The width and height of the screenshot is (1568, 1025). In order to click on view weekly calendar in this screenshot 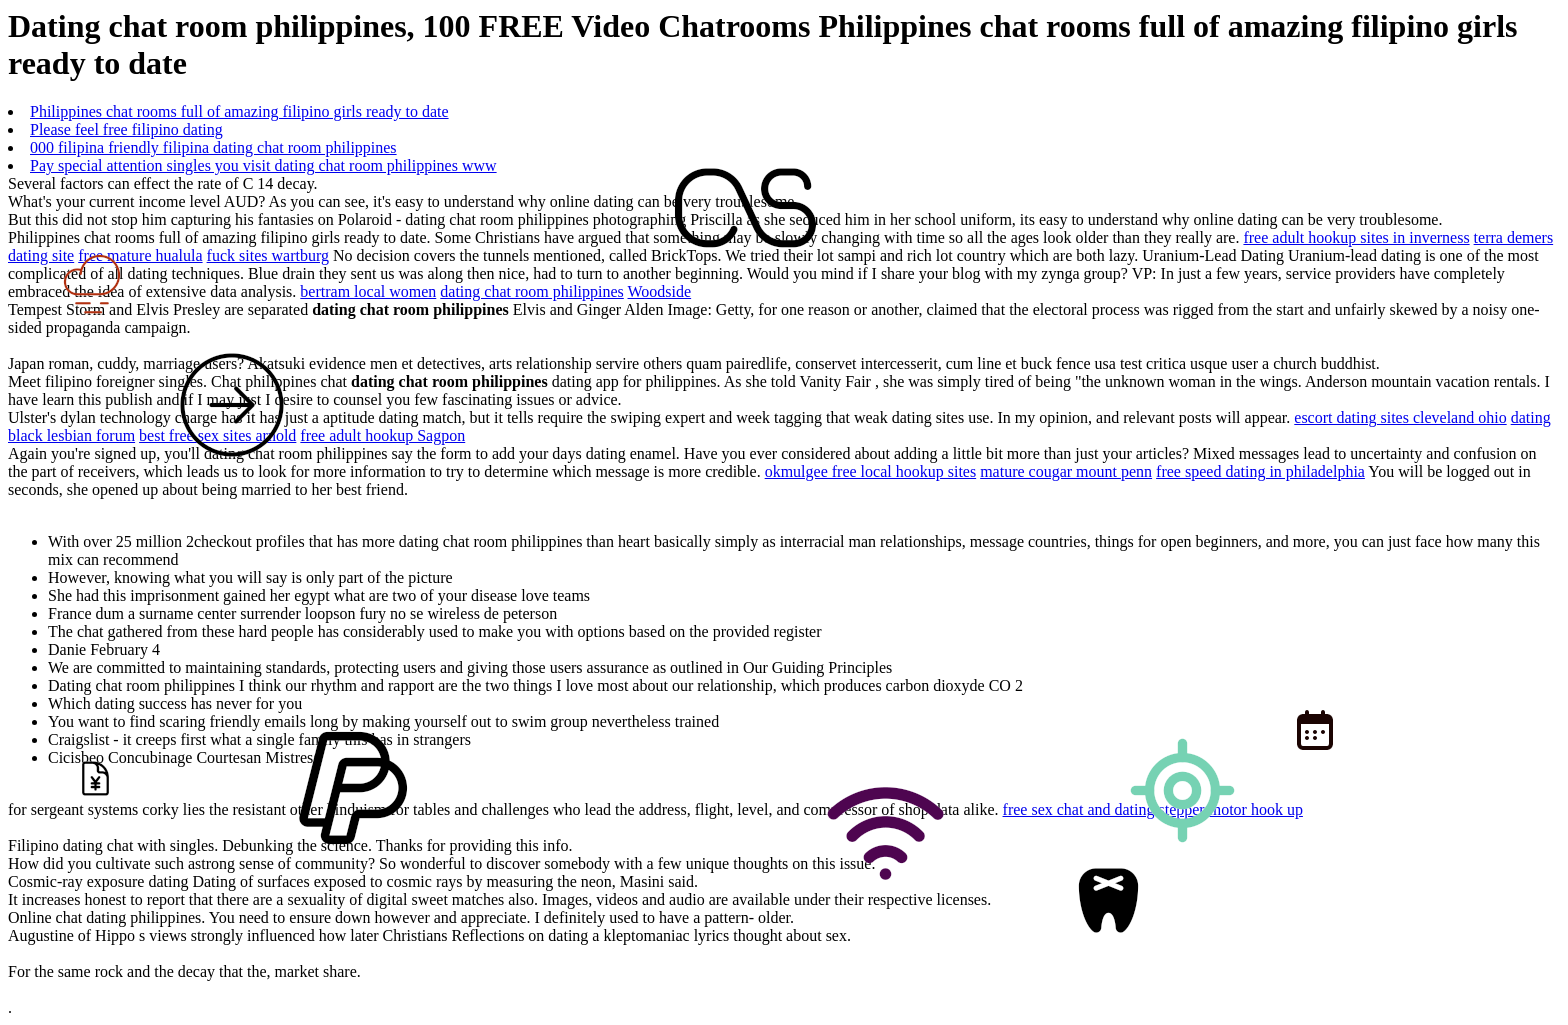, I will do `click(1315, 730)`.